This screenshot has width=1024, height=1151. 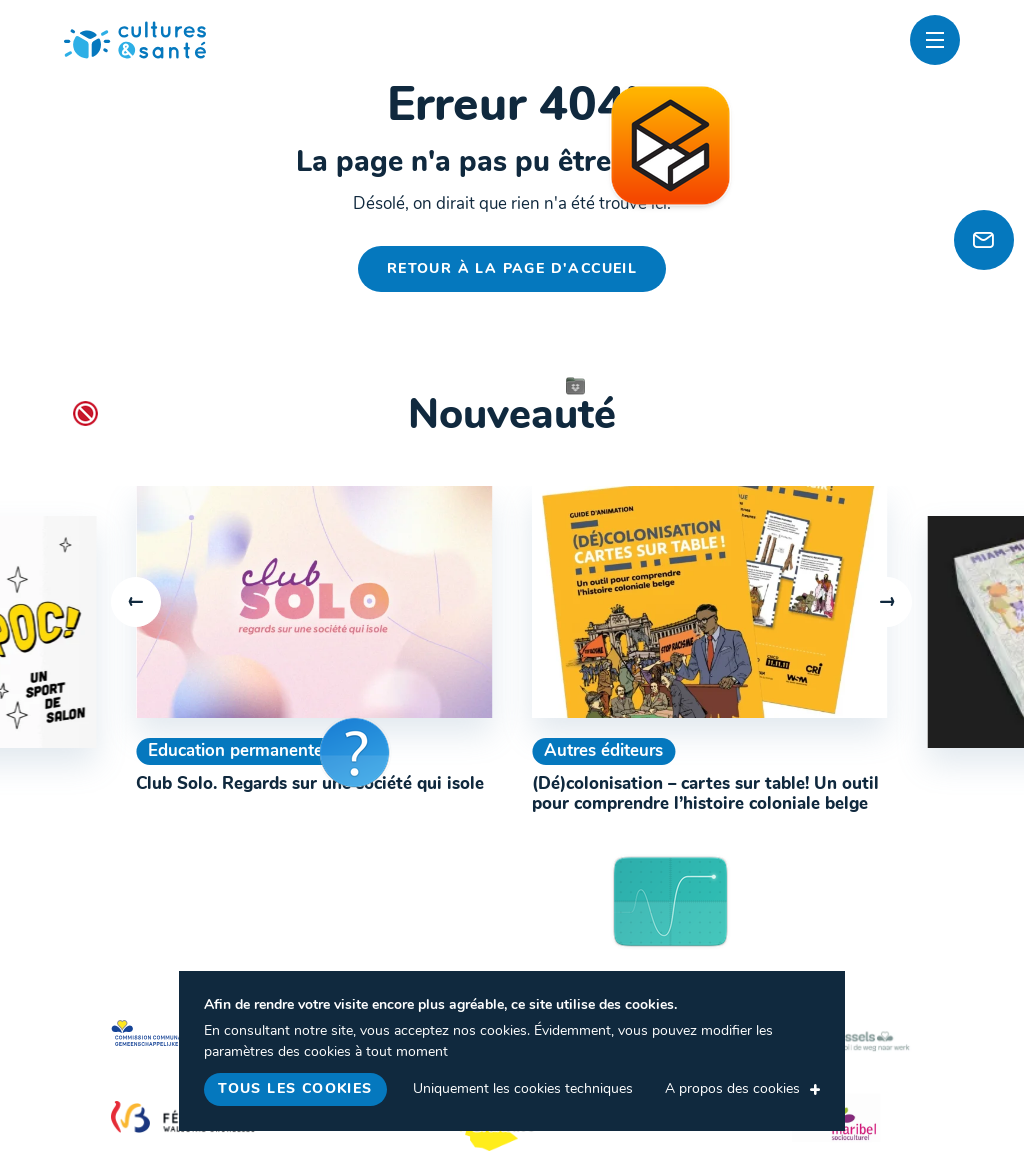 What do you see at coordinates (670, 145) in the screenshot?
I see `open gazebo robotics simulation app` at bounding box center [670, 145].